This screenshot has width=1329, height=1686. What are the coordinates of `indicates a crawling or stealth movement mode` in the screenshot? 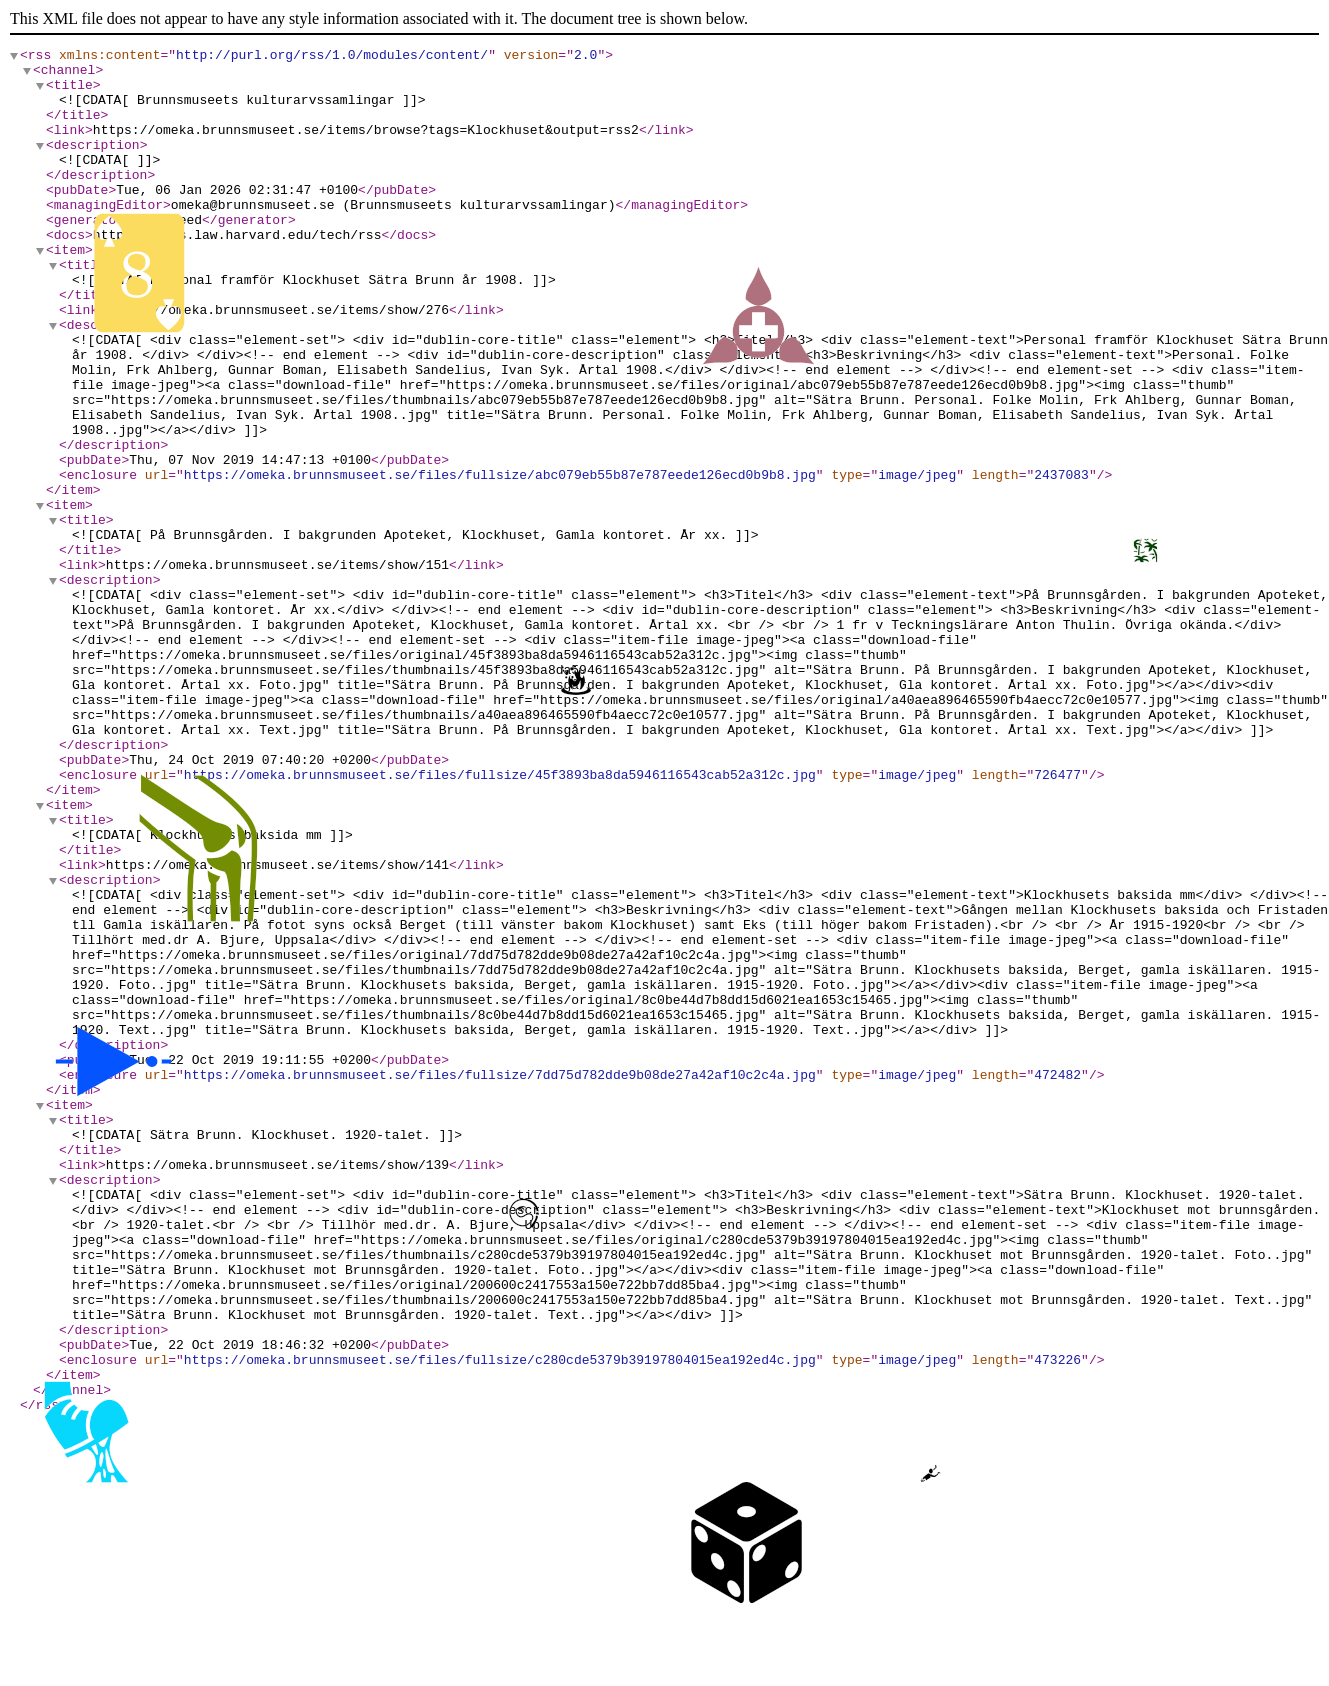 It's located at (930, 1473).